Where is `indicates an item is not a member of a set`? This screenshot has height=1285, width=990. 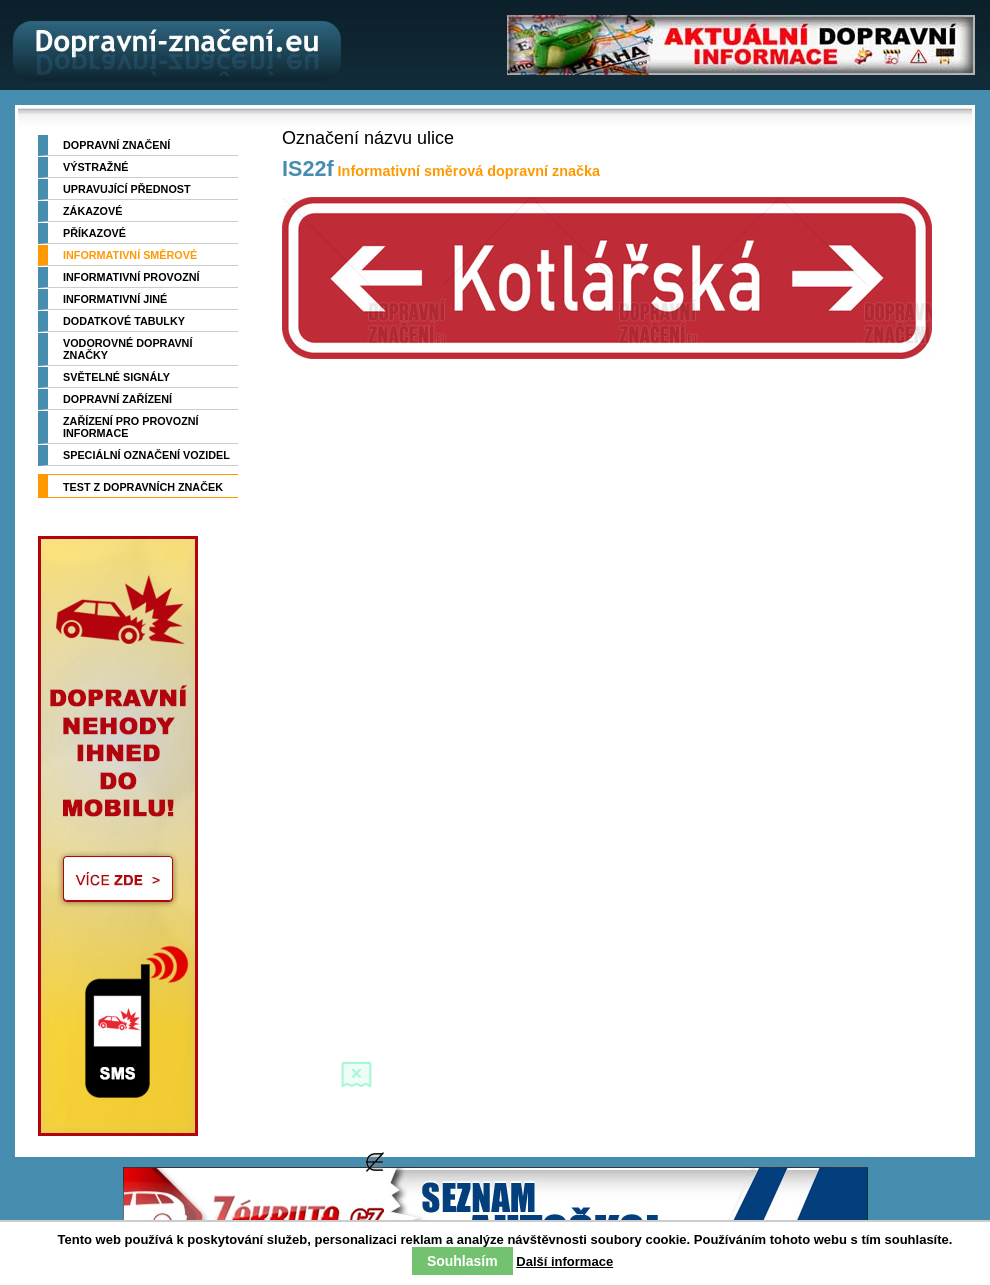 indicates an item is not a member of a set is located at coordinates (375, 1162).